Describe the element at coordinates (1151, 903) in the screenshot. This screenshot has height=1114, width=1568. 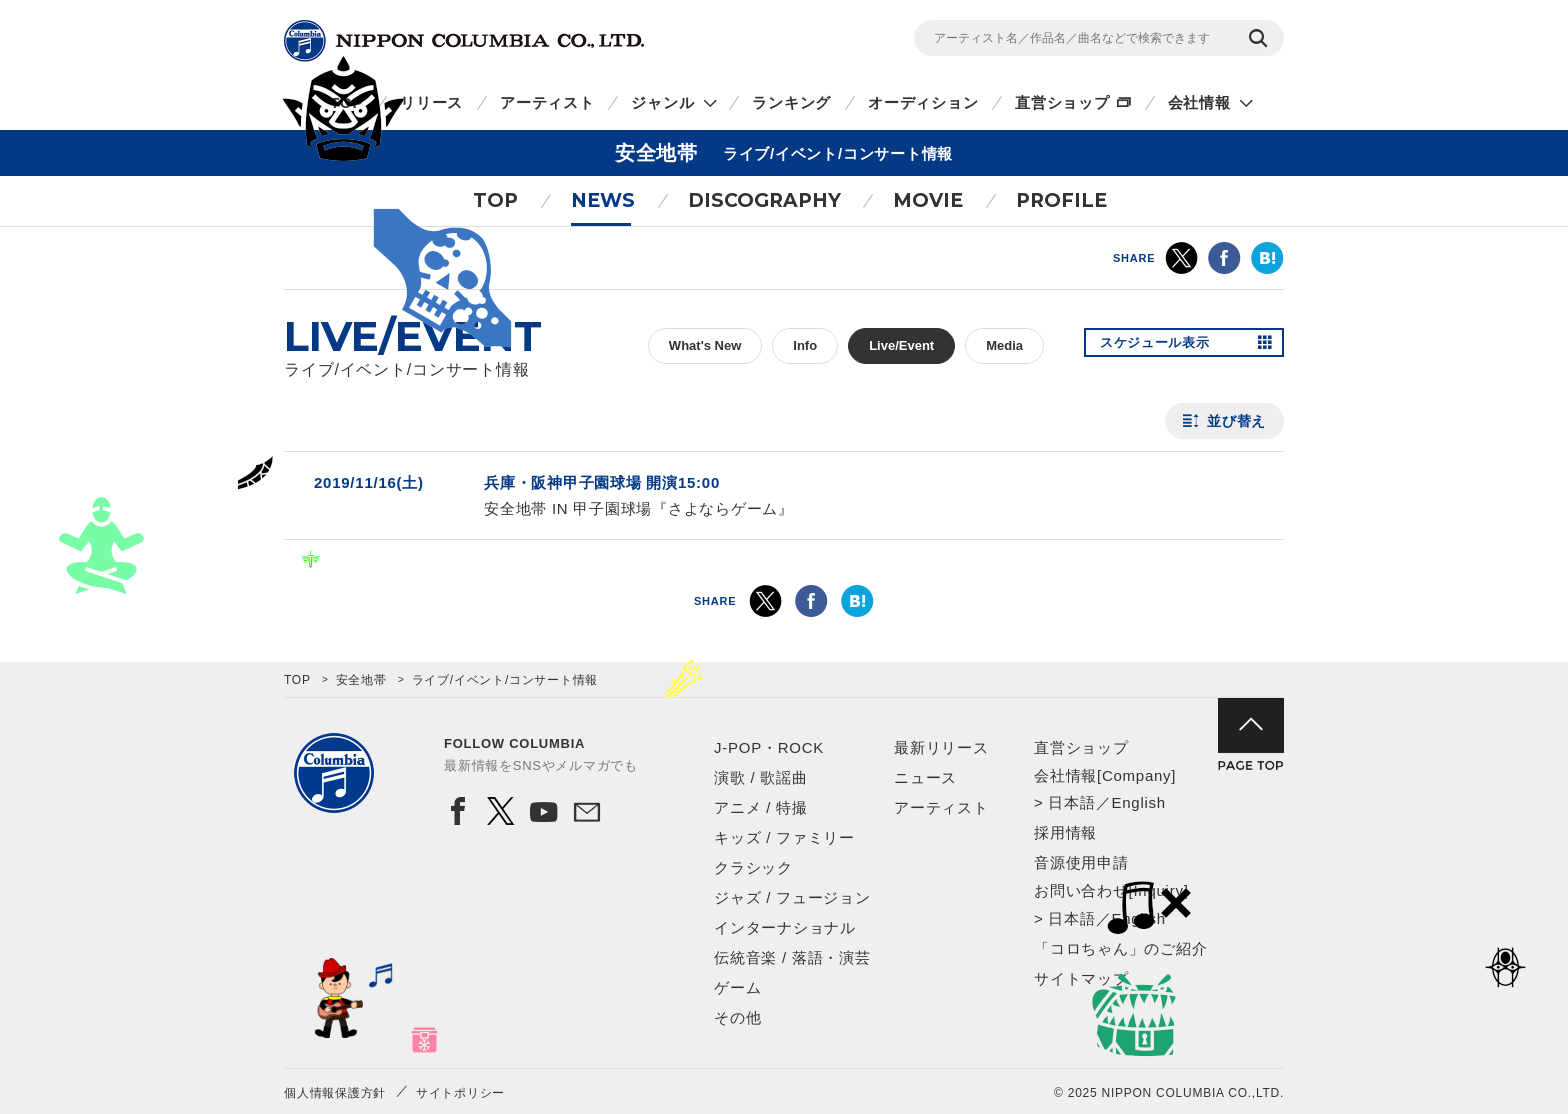
I see `mute music or audio` at that location.